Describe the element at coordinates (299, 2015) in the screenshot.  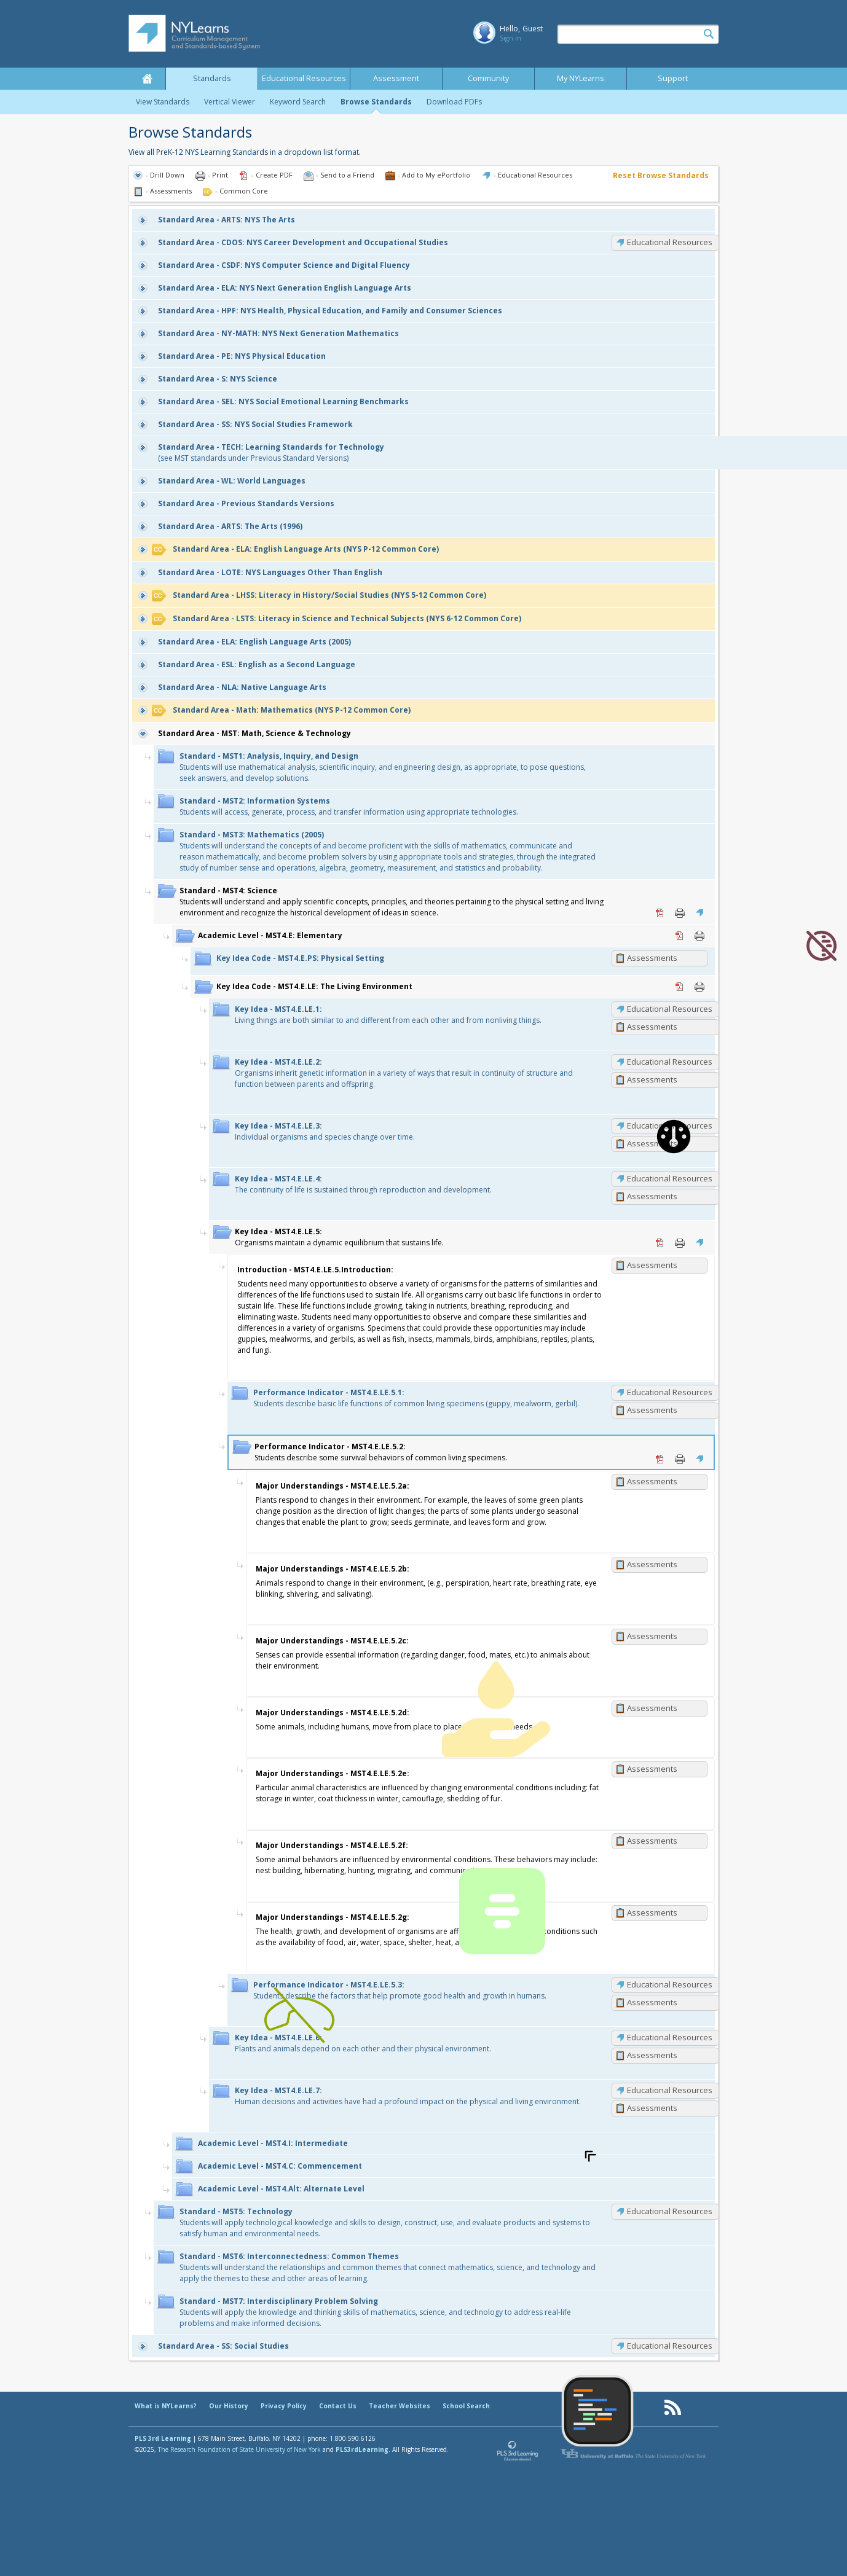
I see `end or decline a phone call` at that location.